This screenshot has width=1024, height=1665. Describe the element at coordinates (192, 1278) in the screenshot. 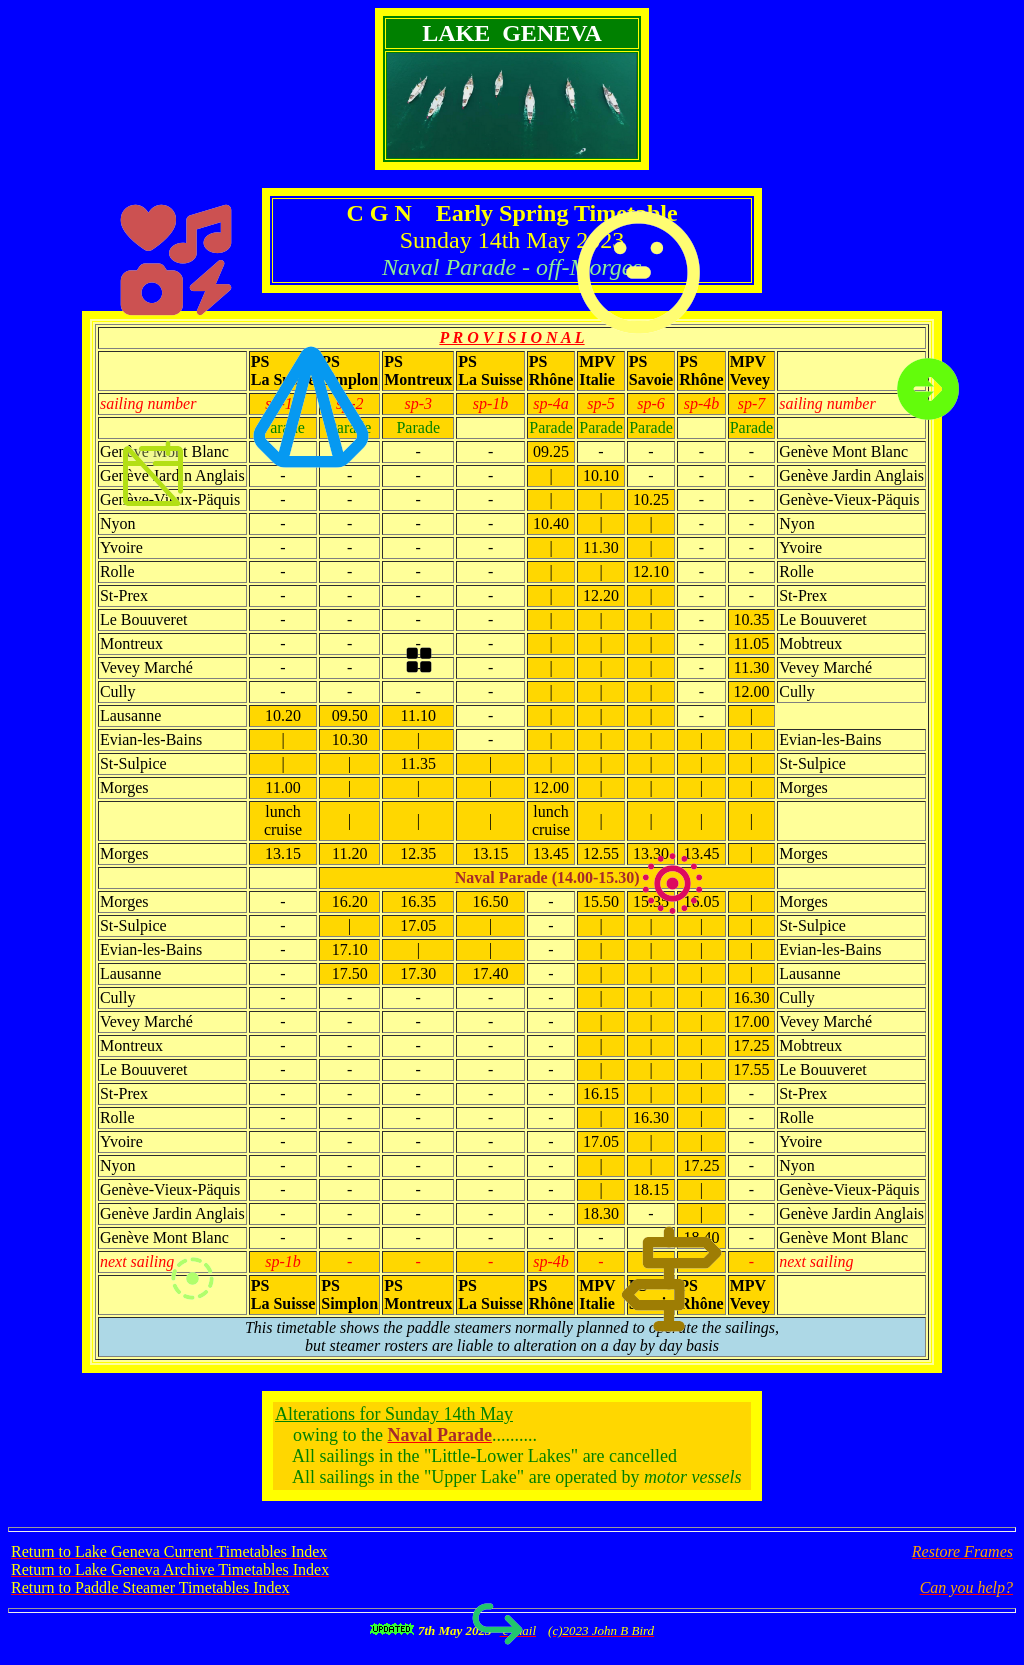

I see `apply tilt-shift blur effect to photo` at that location.